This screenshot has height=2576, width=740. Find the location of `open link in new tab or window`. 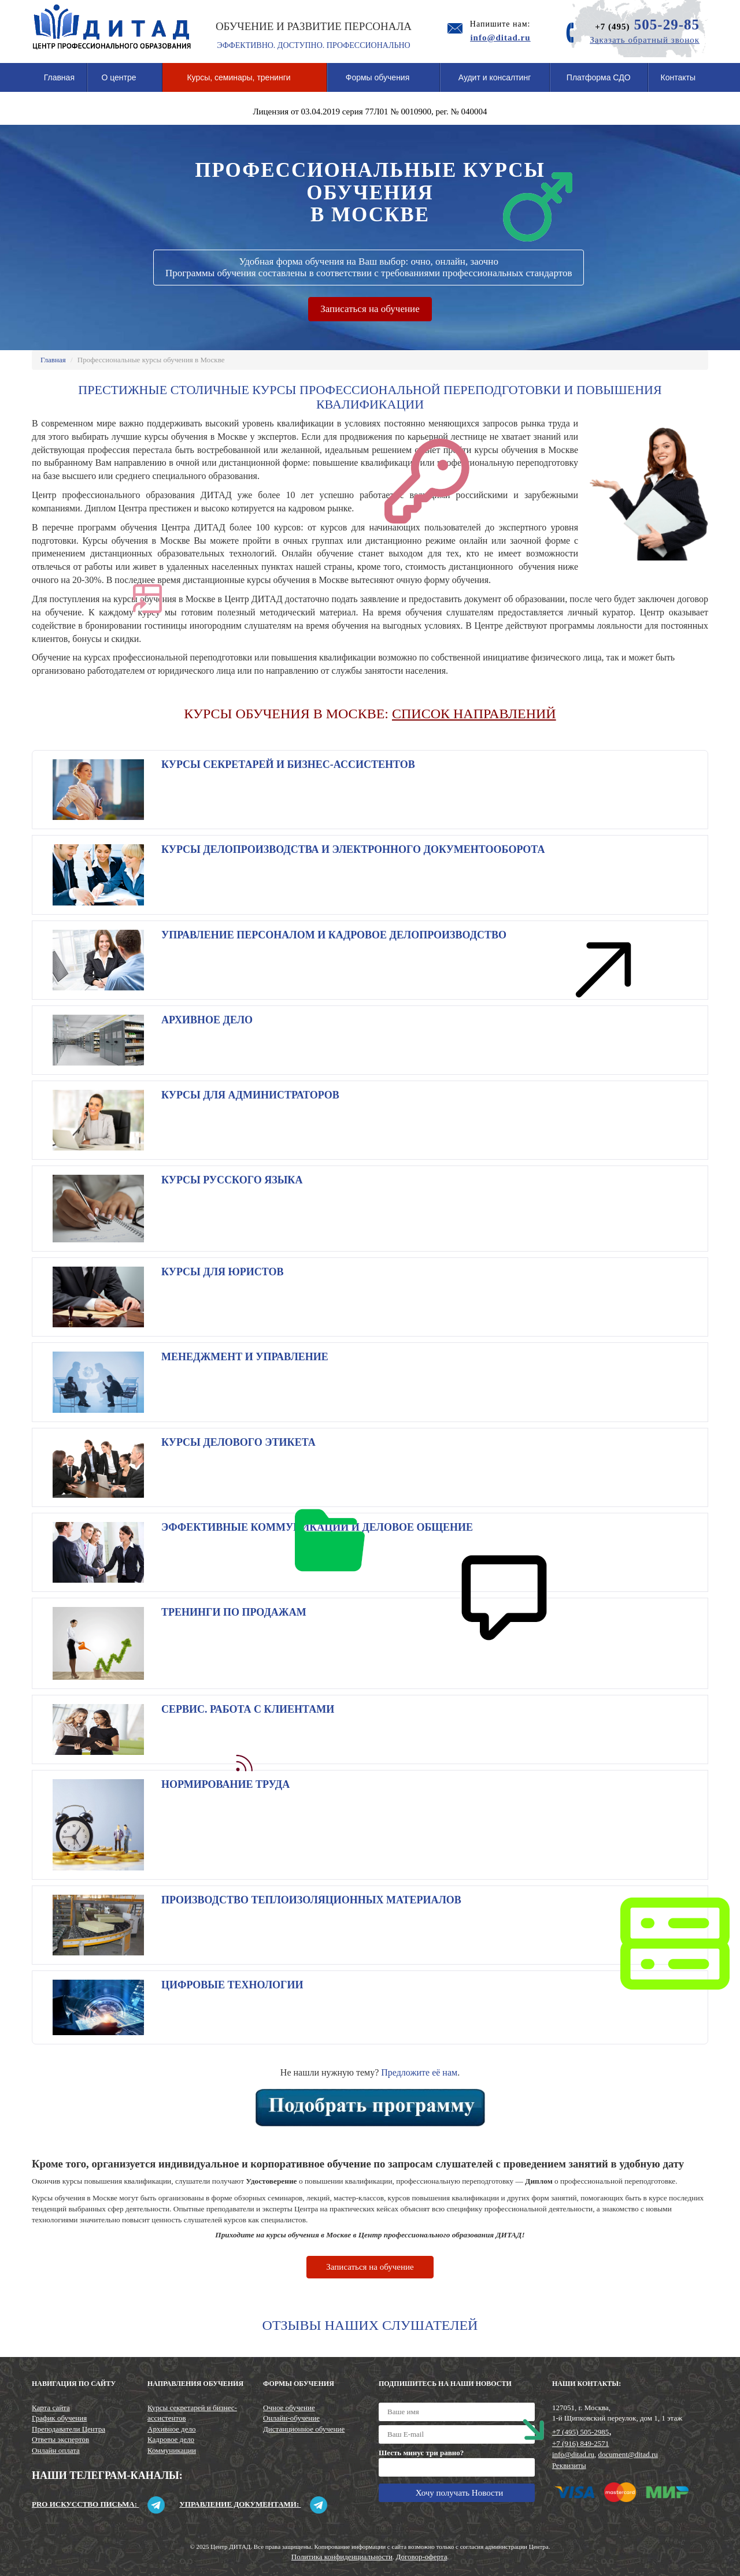

open link in new tab or window is located at coordinates (601, 972).